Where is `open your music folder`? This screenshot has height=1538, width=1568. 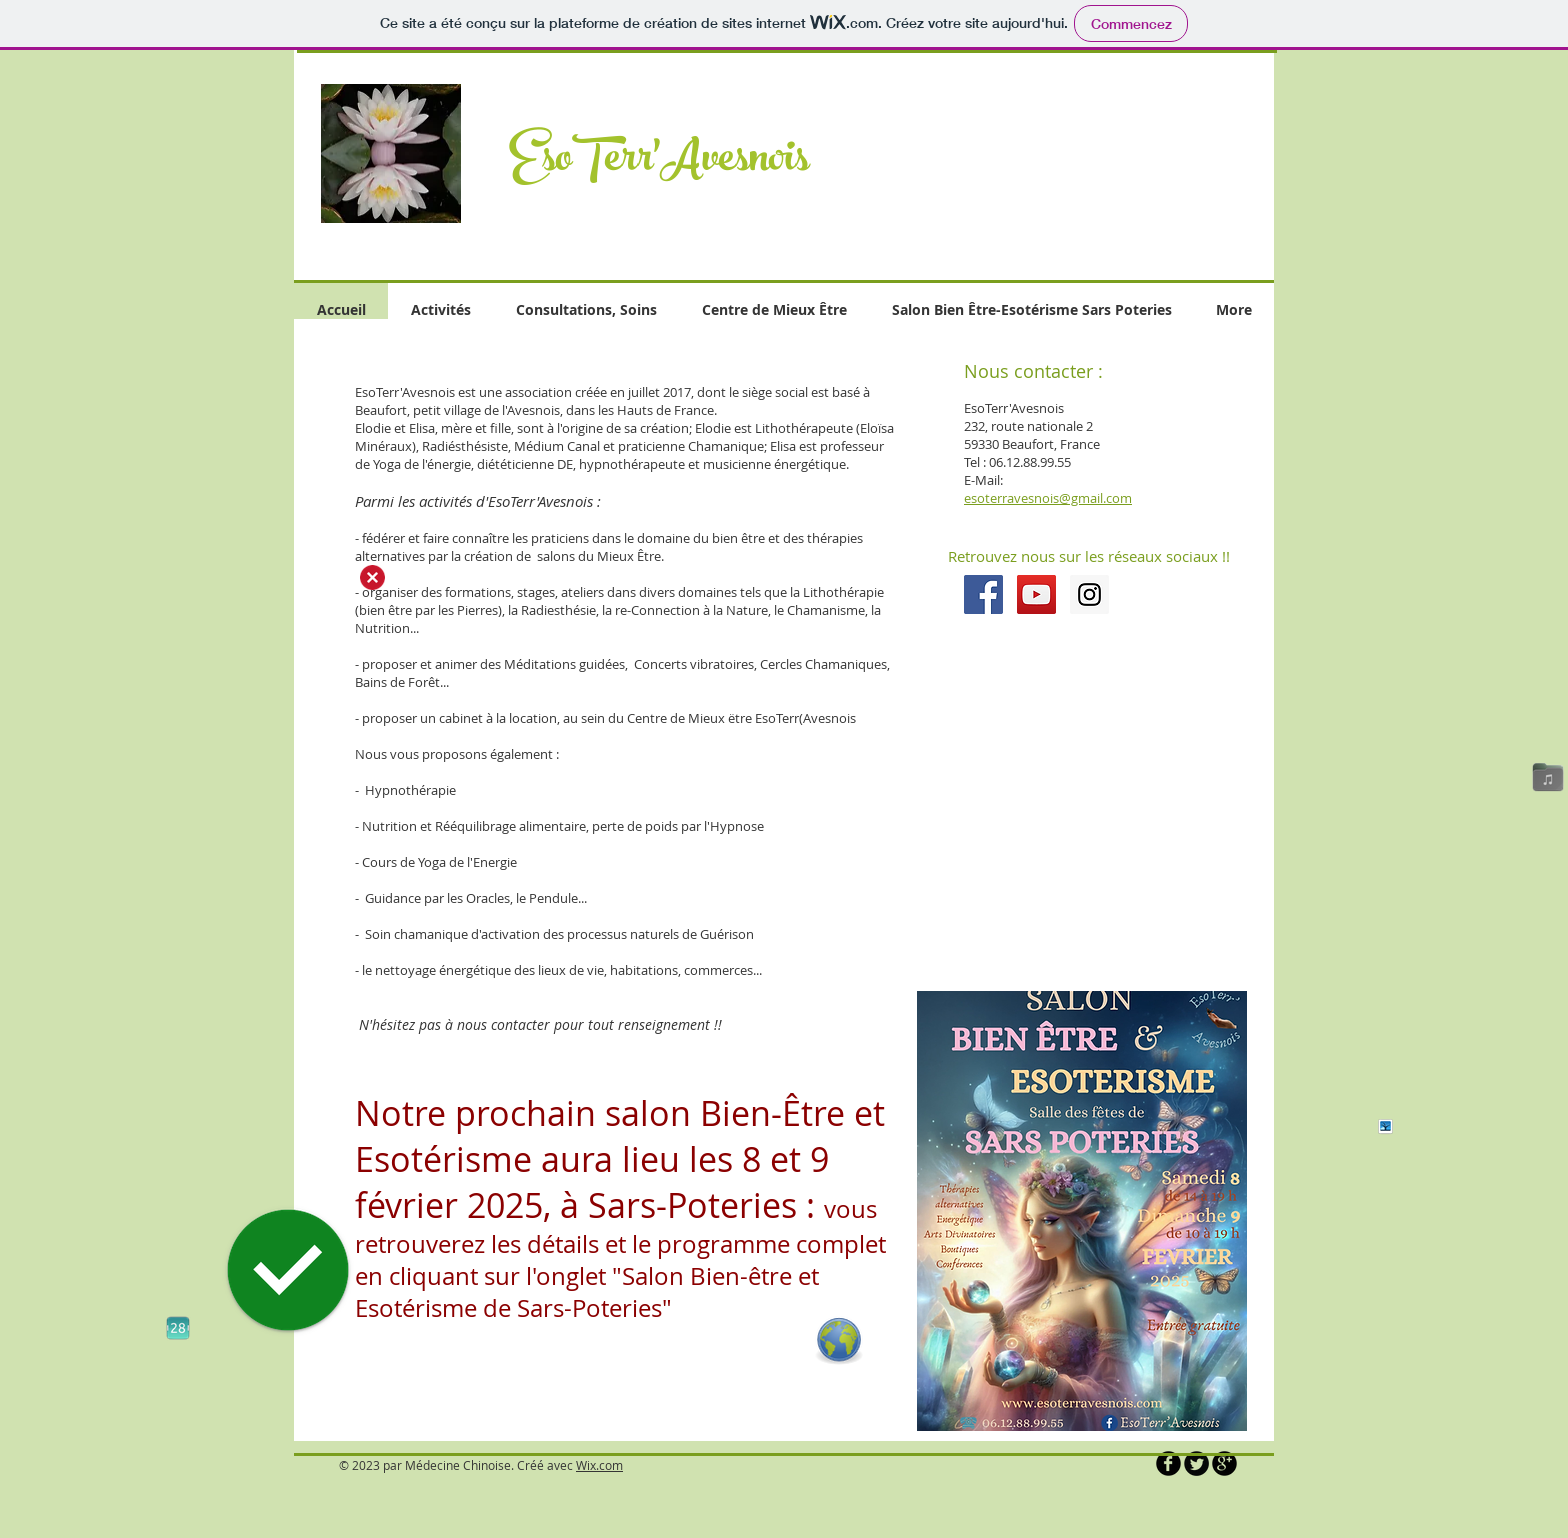 open your music folder is located at coordinates (1548, 777).